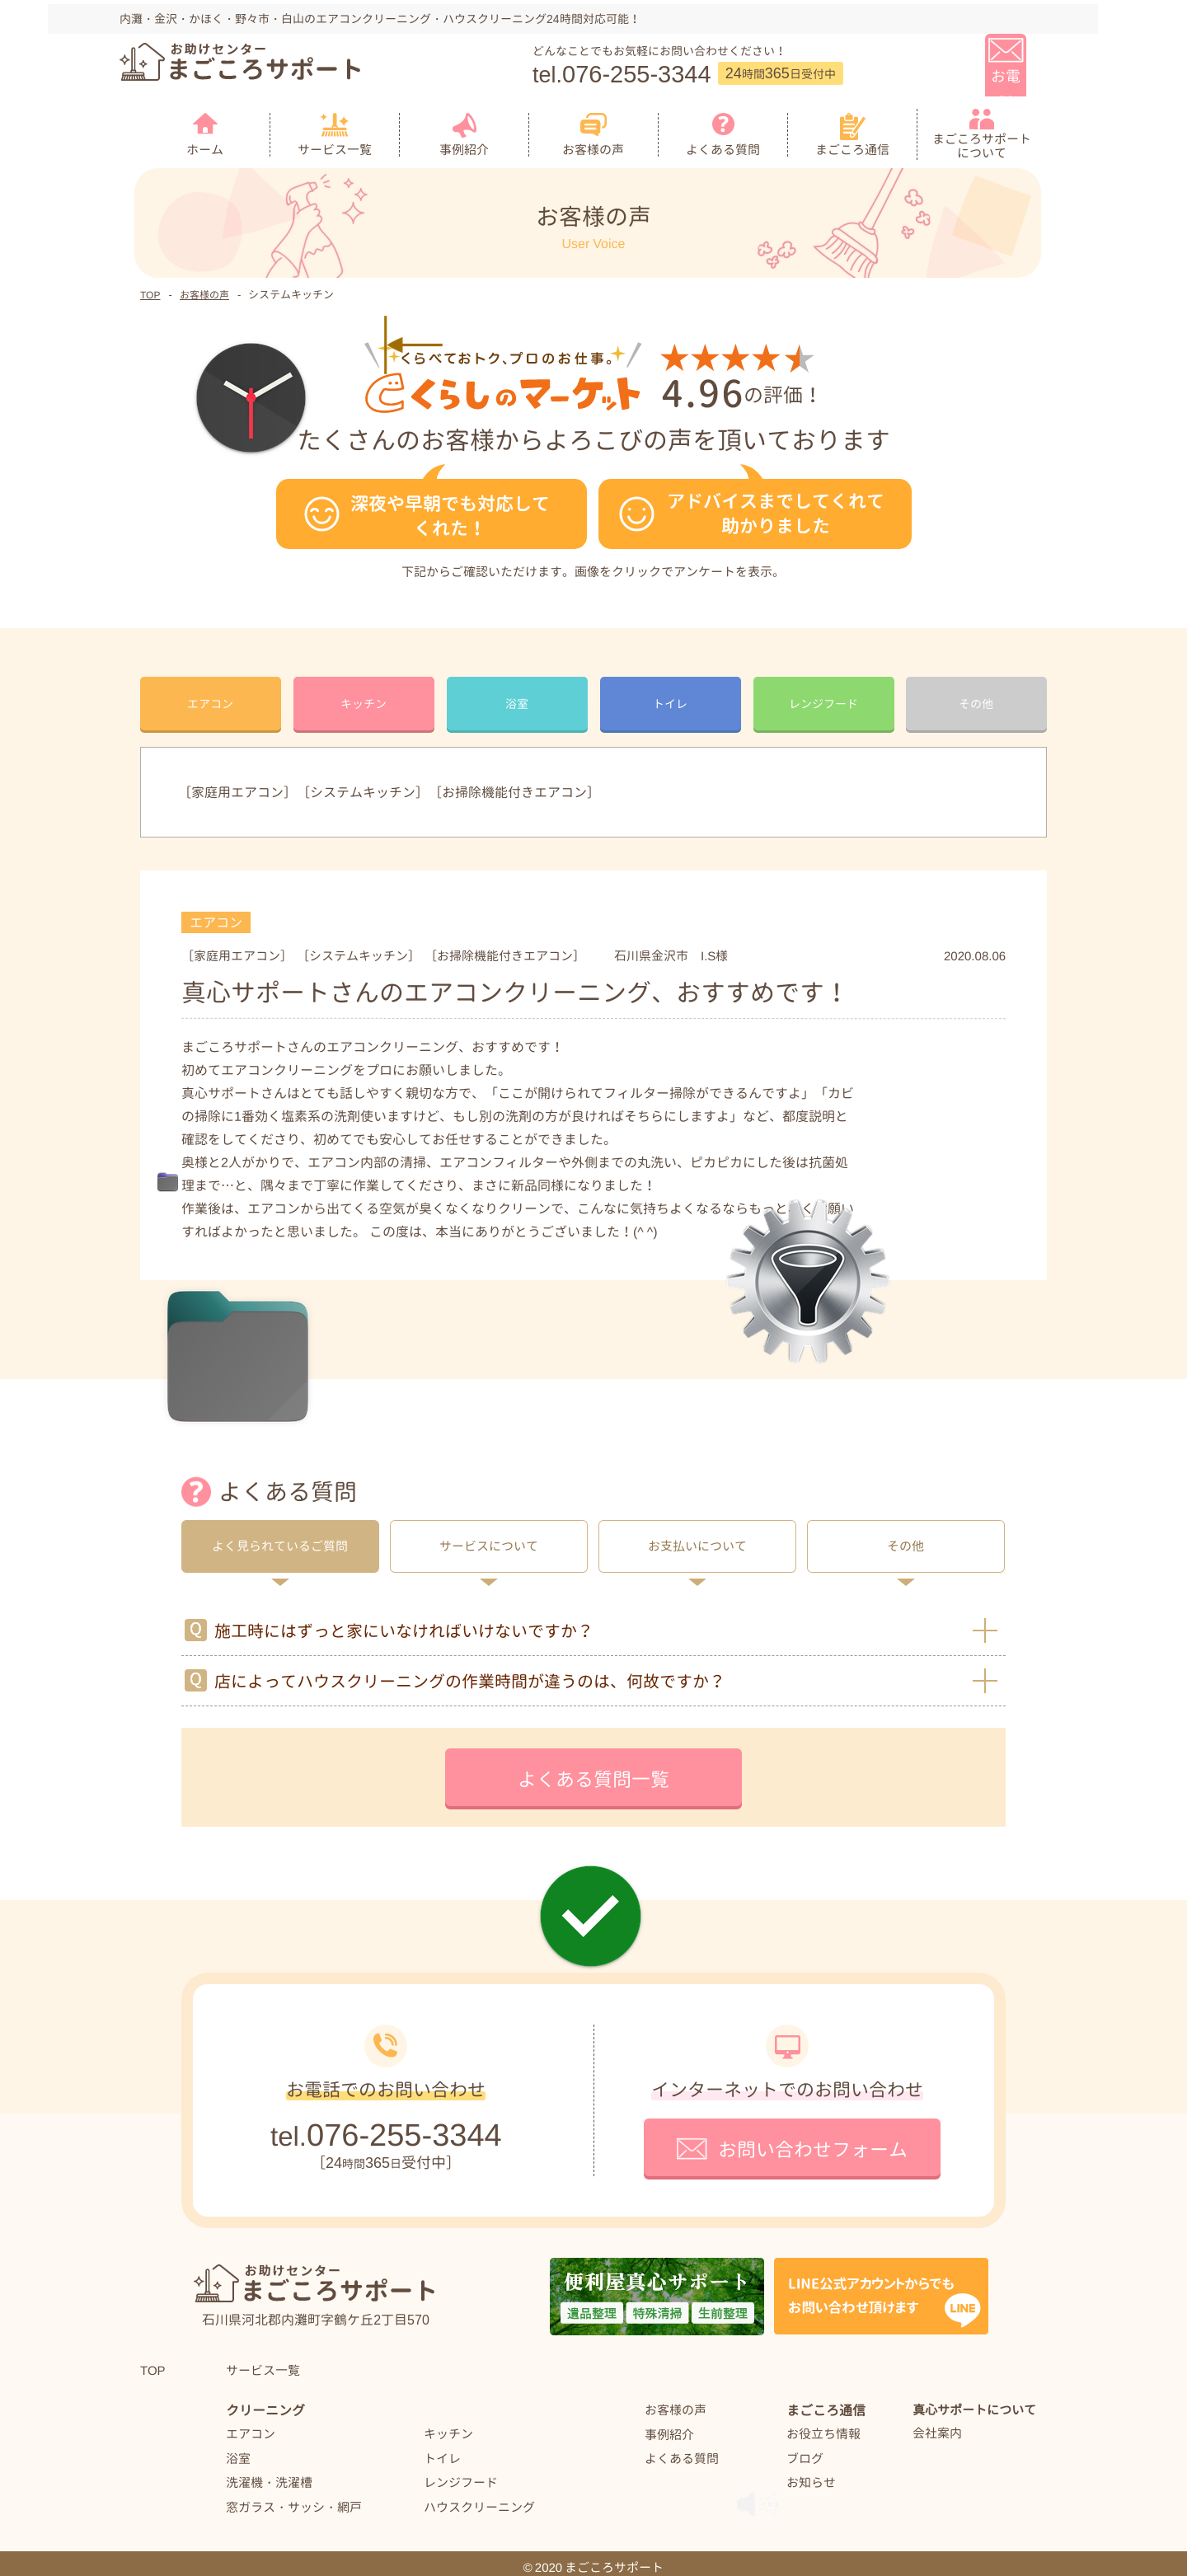  What do you see at coordinates (413, 345) in the screenshot?
I see `go to the first item in a list or sequence` at bounding box center [413, 345].